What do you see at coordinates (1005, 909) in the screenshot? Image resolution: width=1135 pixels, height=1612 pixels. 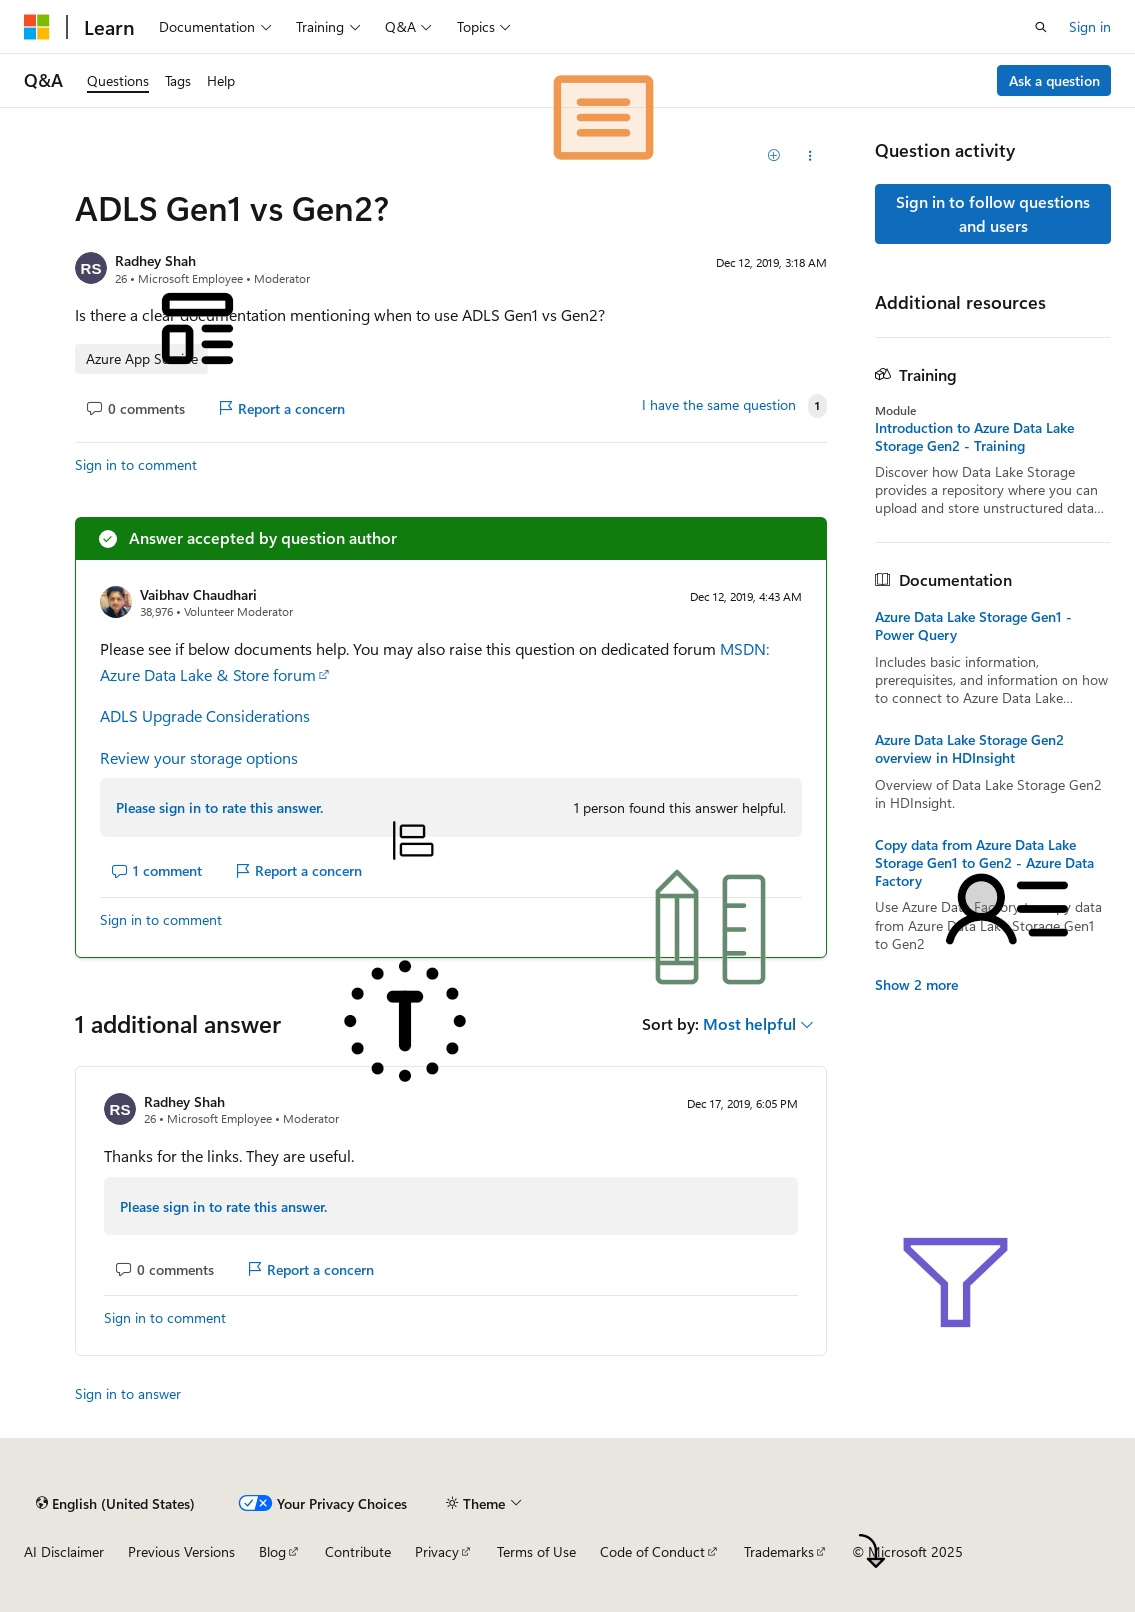 I see `view user directory or contact list` at bounding box center [1005, 909].